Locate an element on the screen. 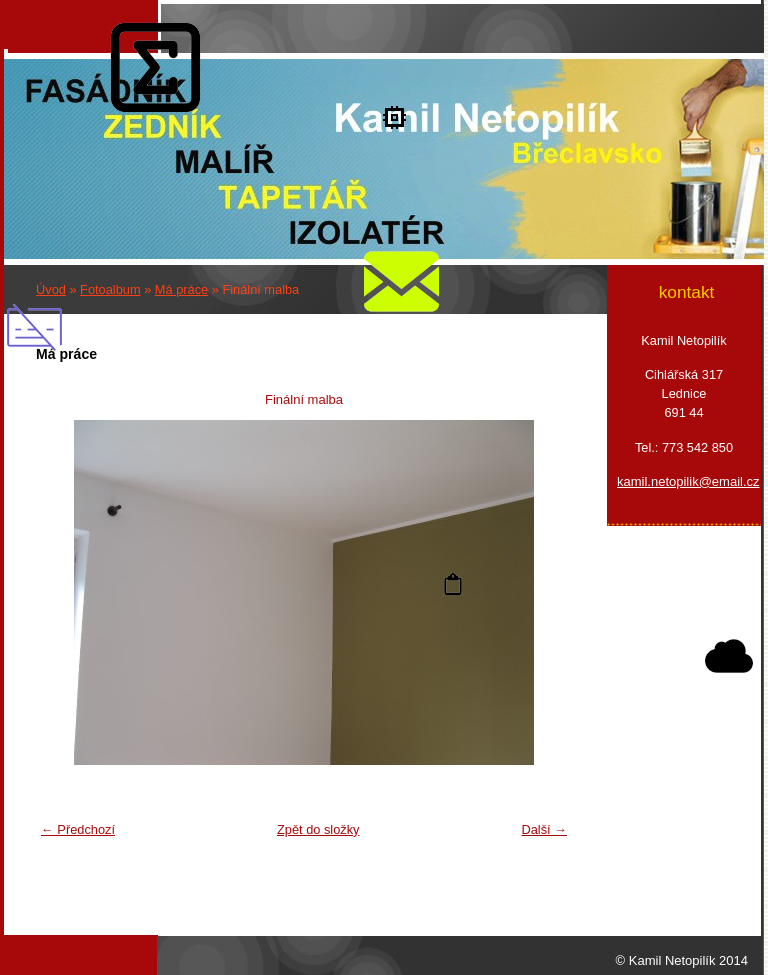 The height and width of the screenshot is (975, 768). open your inbox is located at coordinates (401, 281).